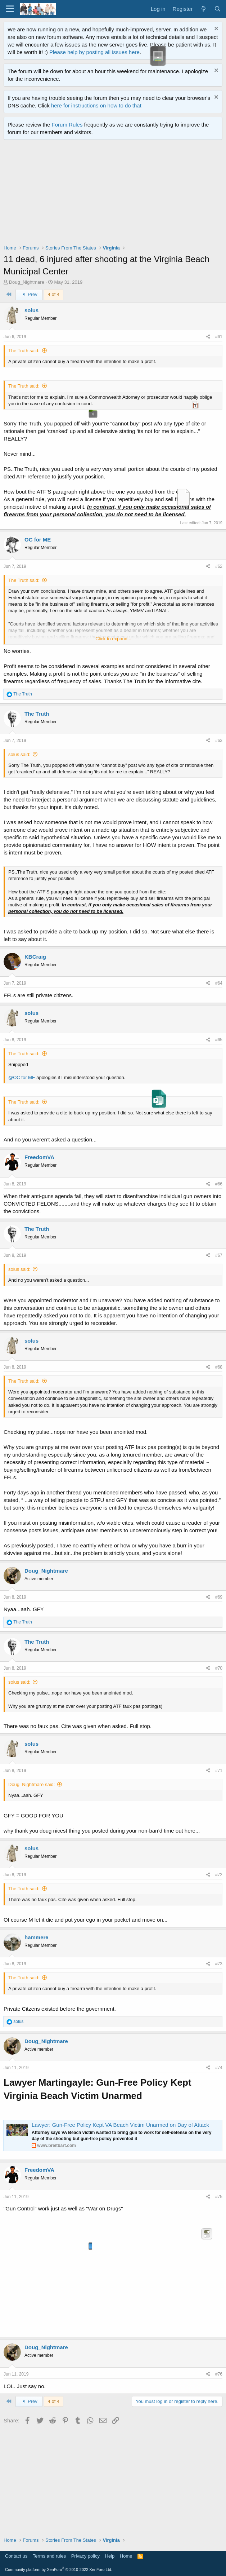  I want to click on connect or sync an iPhone device, so click(90, 2246).